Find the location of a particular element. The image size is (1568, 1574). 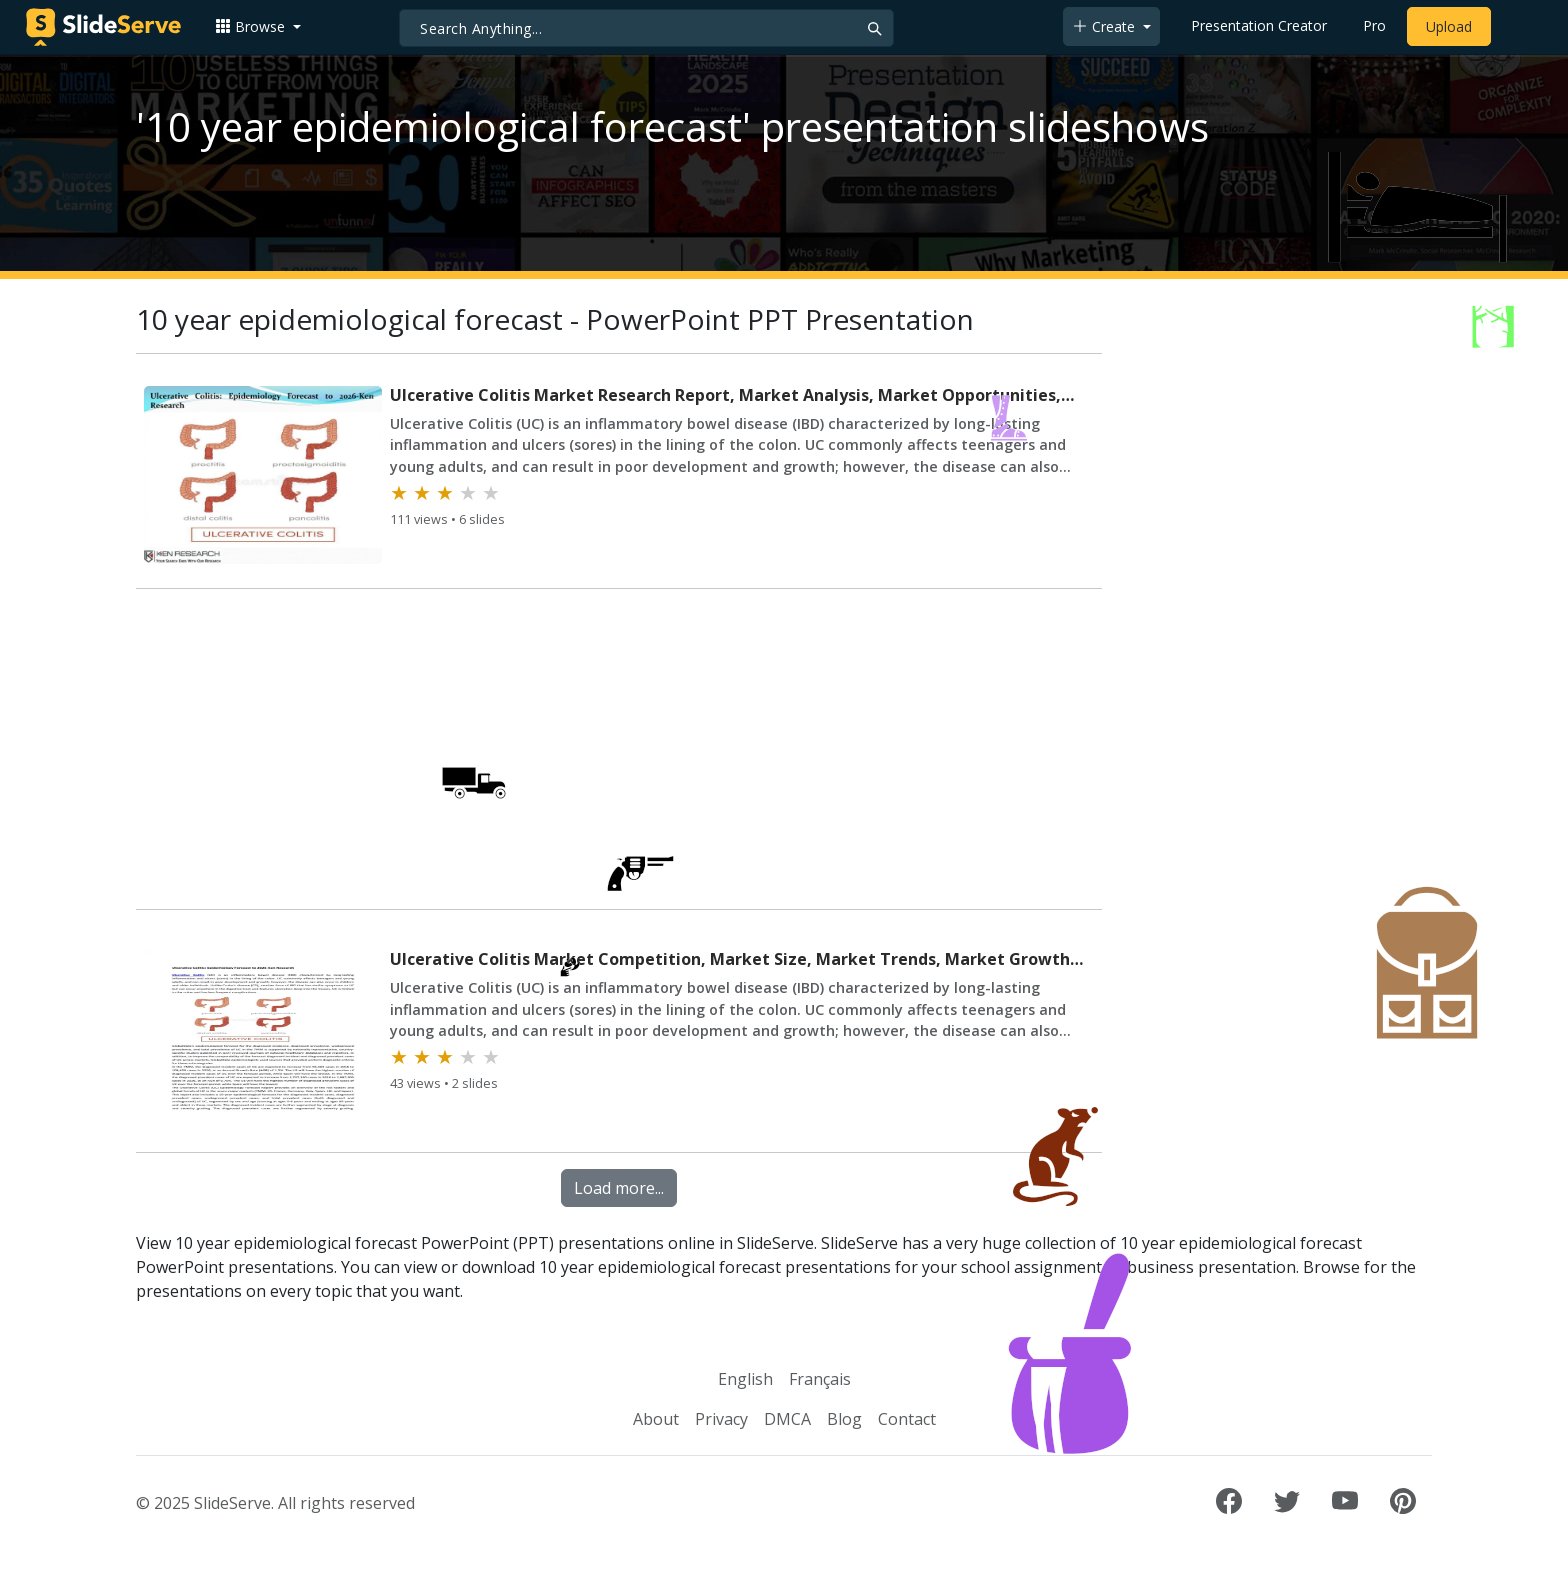

equip armor boots to your character is located at coordinates (1009, 418).